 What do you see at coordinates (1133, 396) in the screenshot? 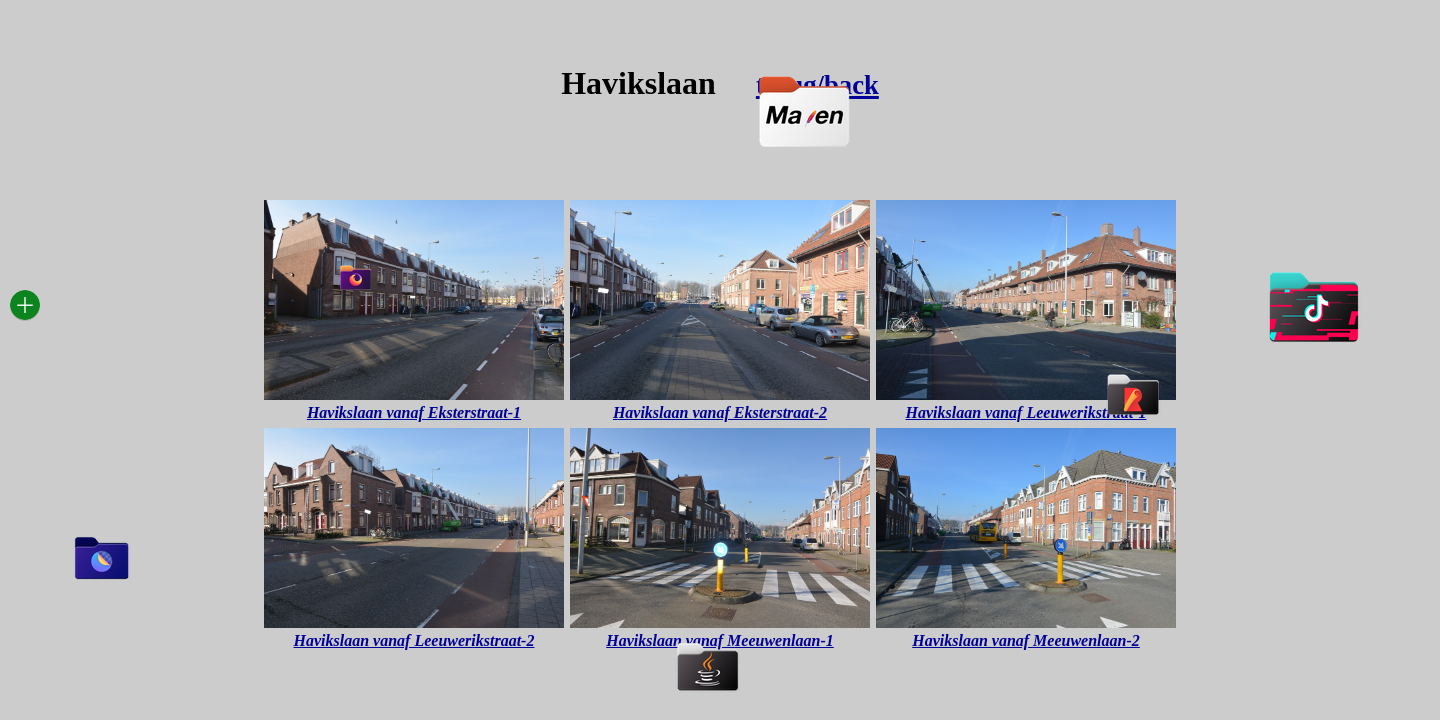
I see `open rollup.js project folder` at bounding box center [1133, 396].